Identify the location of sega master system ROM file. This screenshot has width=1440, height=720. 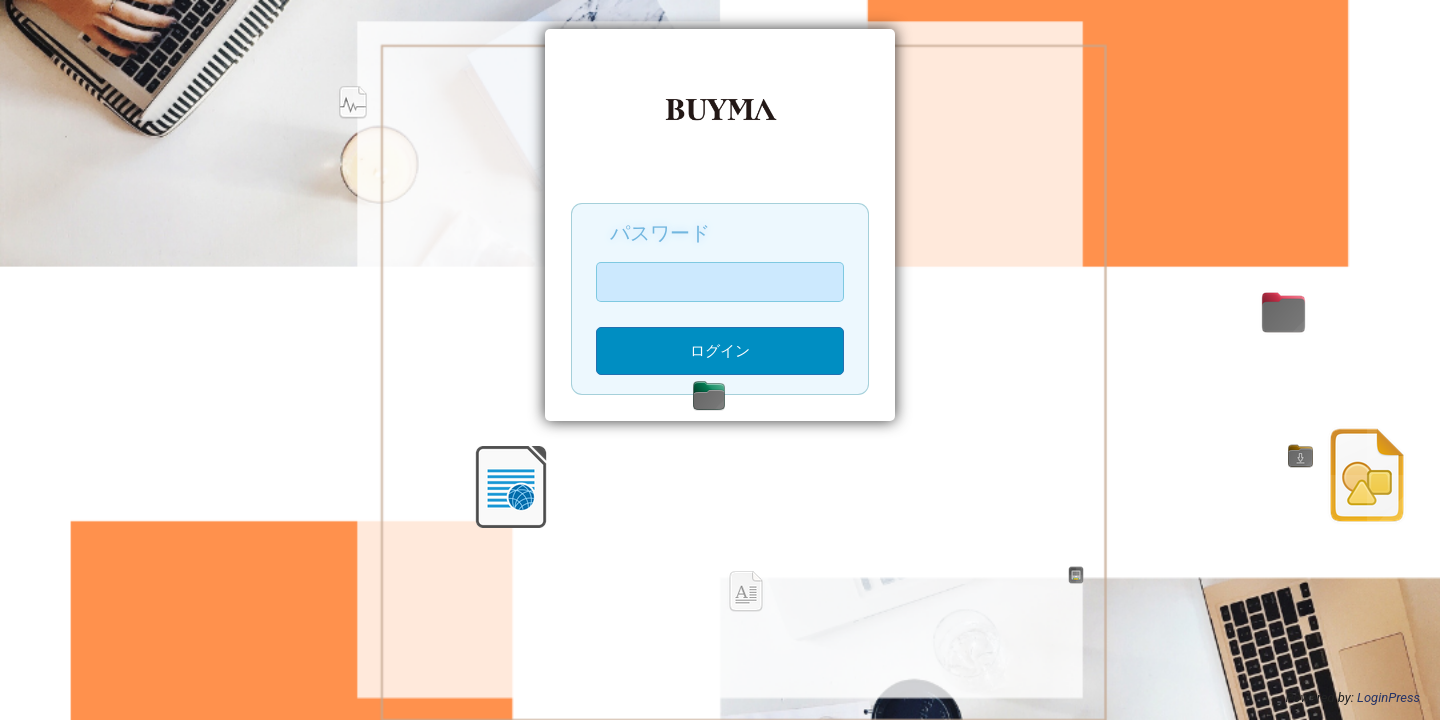
(1076, 575).